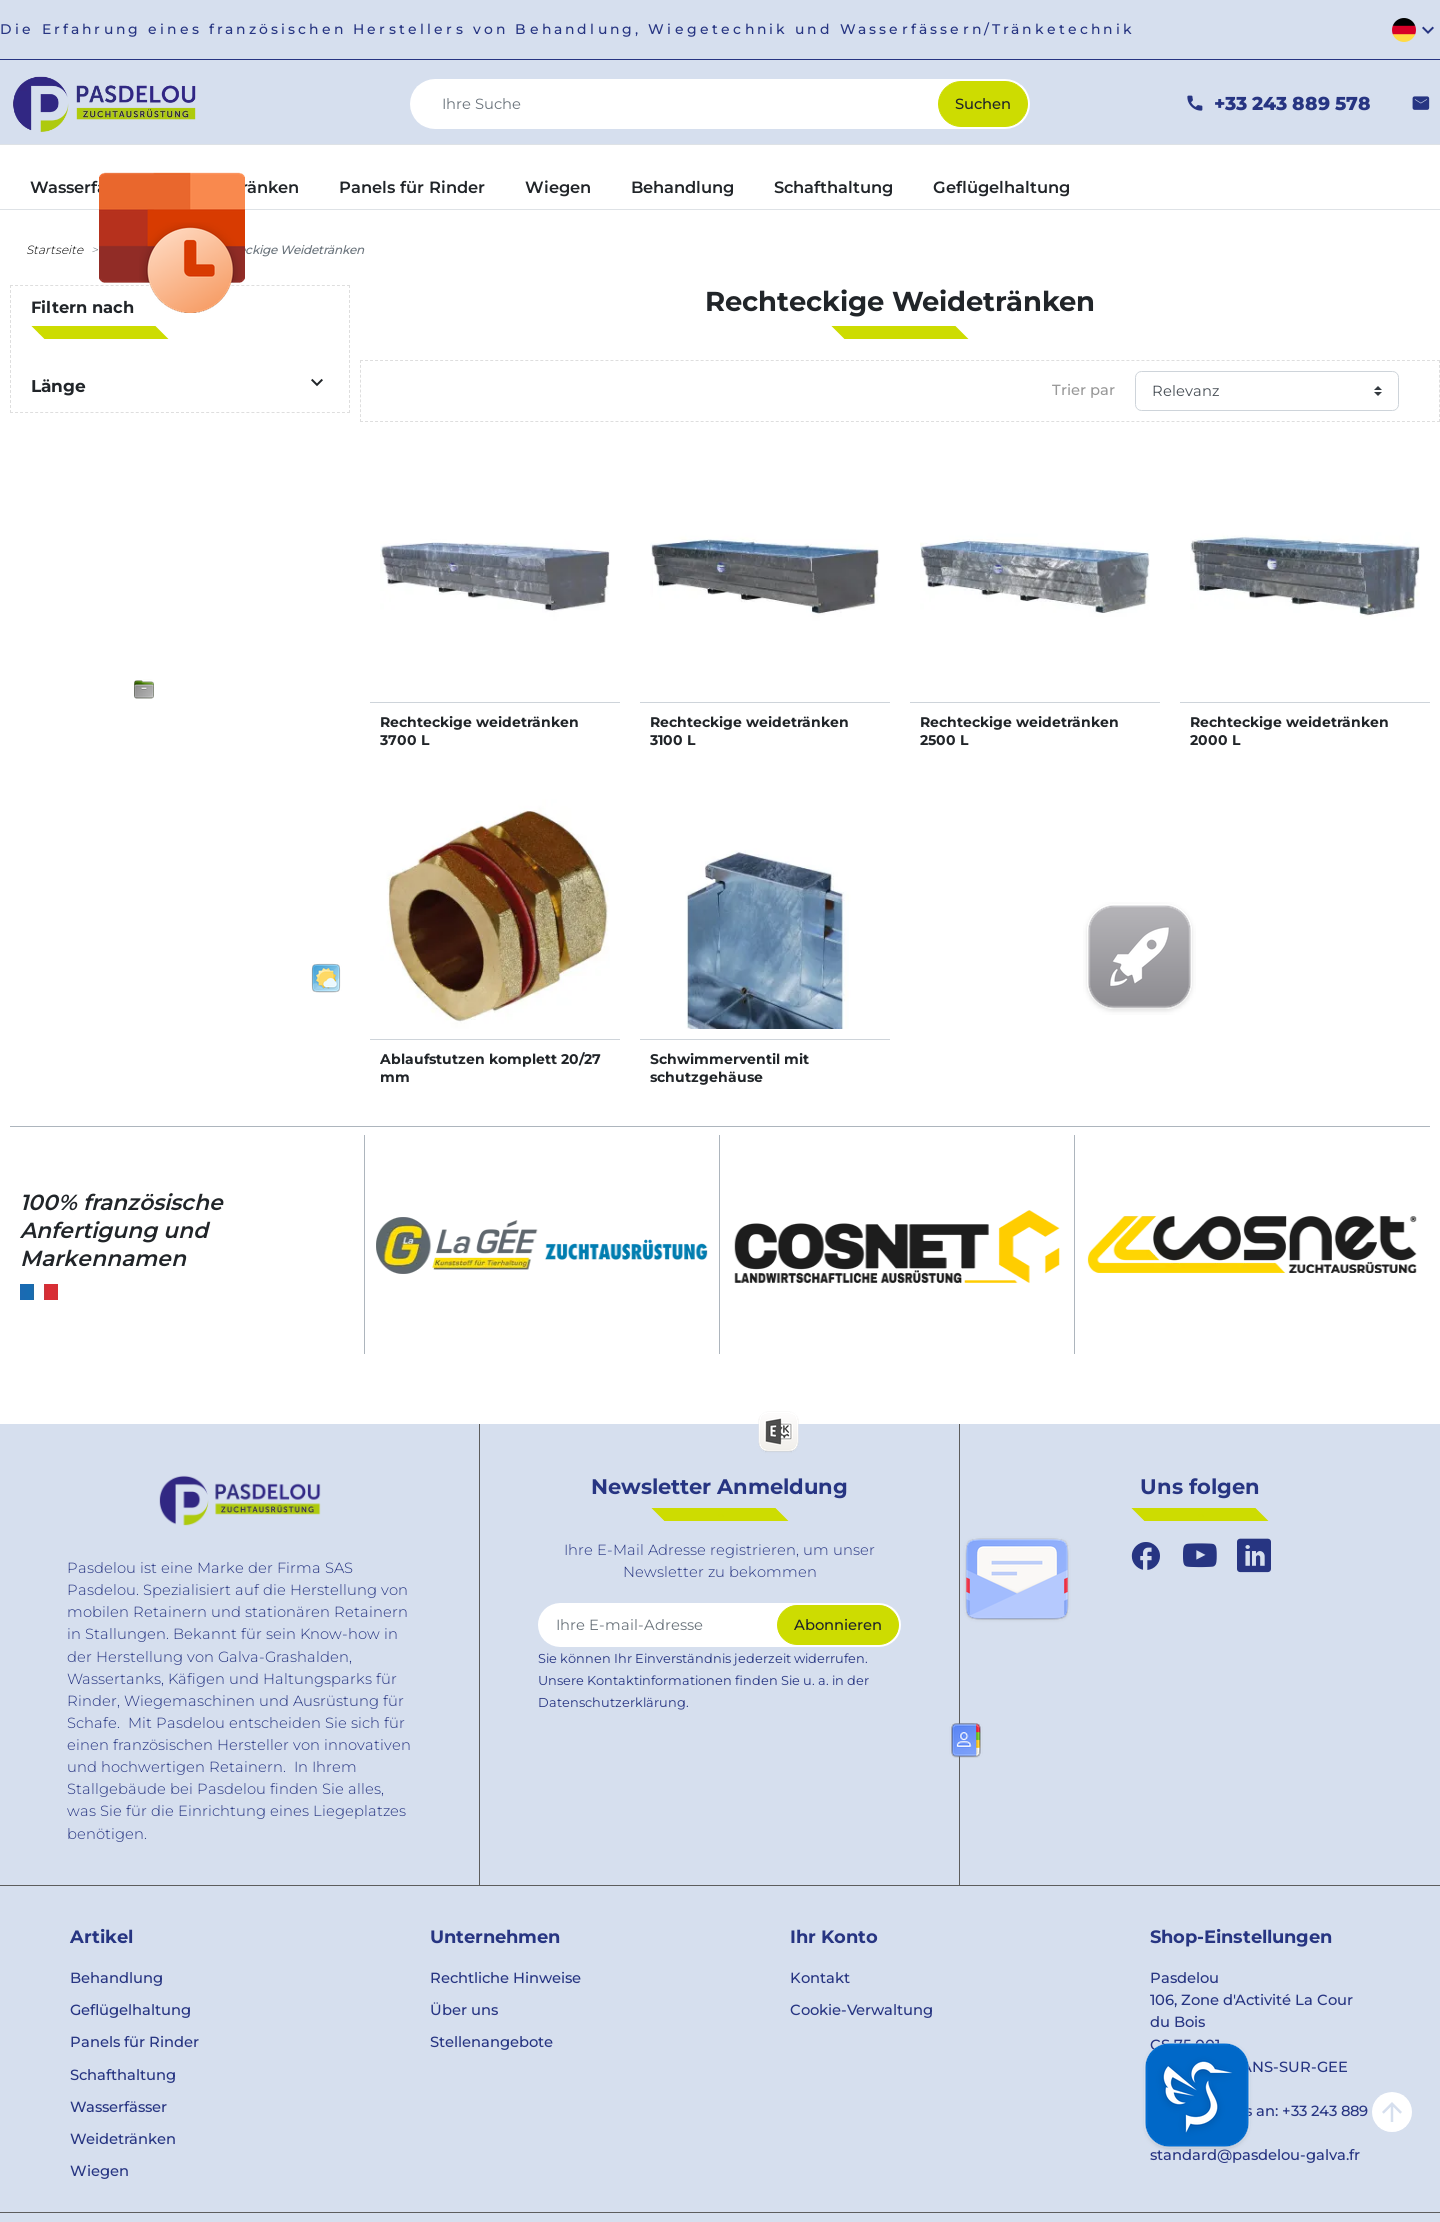 This screenshot has width=1440, height=2222. Describe the element at coordinates (1197, 2095) in the screenshot. I see `launch lubuntu application` at that location.